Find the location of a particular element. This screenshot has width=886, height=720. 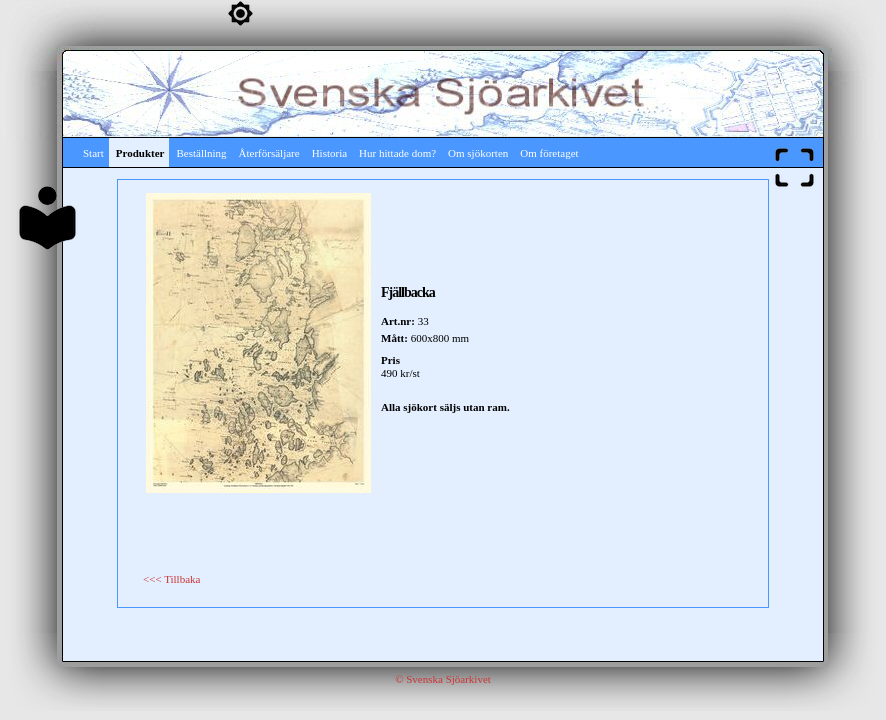

access local library services is located at coordinates (47, 217).